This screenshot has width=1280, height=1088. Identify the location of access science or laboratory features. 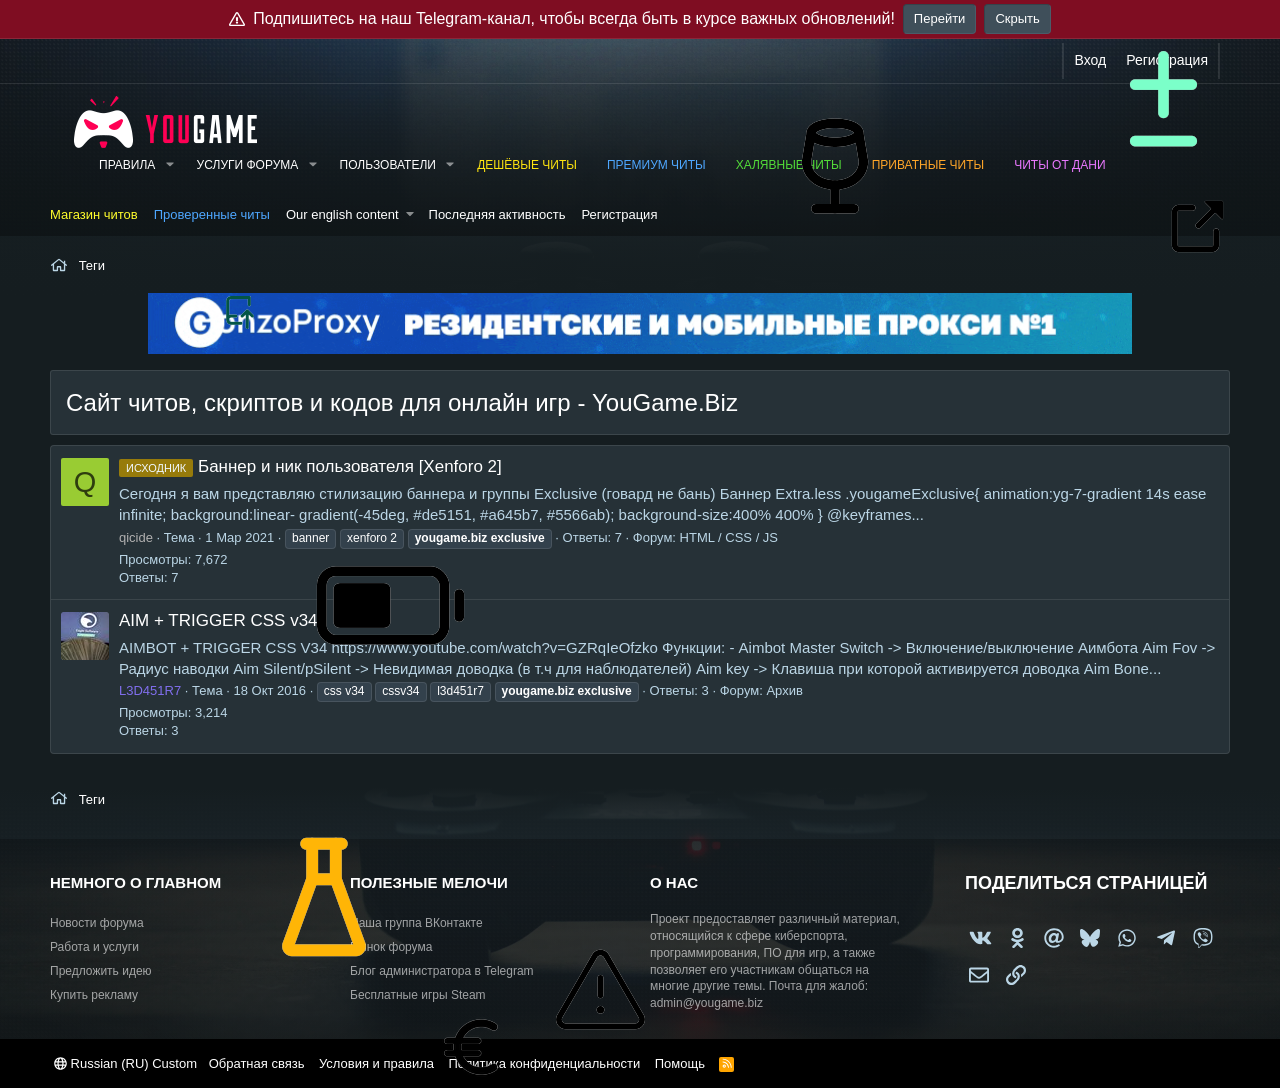
(324, 897).